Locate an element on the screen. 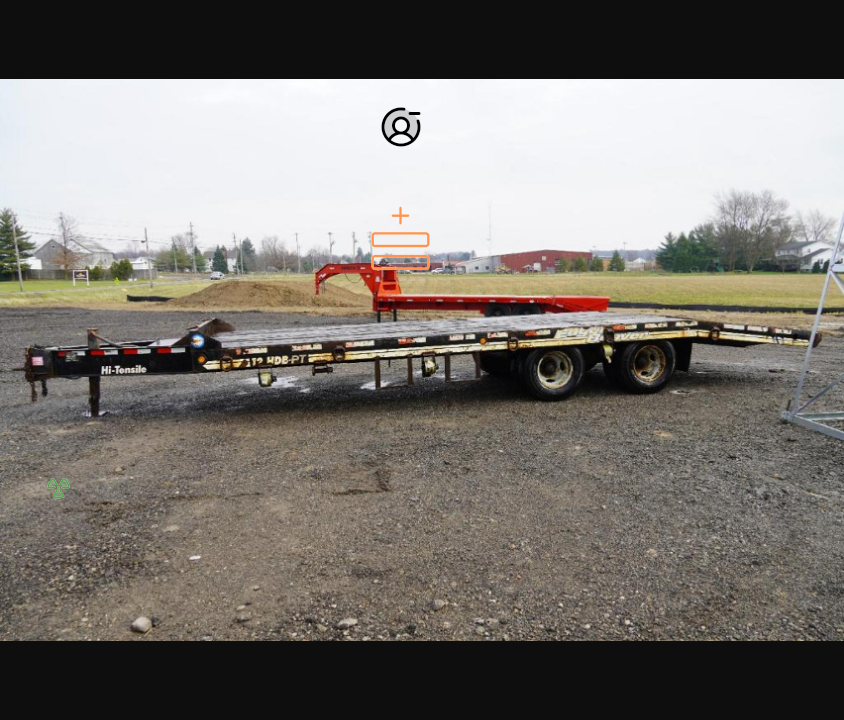 Image resolution: width=844 pixels, height=720 pixels. add a new row at the top is located at coordinates (400, 243).